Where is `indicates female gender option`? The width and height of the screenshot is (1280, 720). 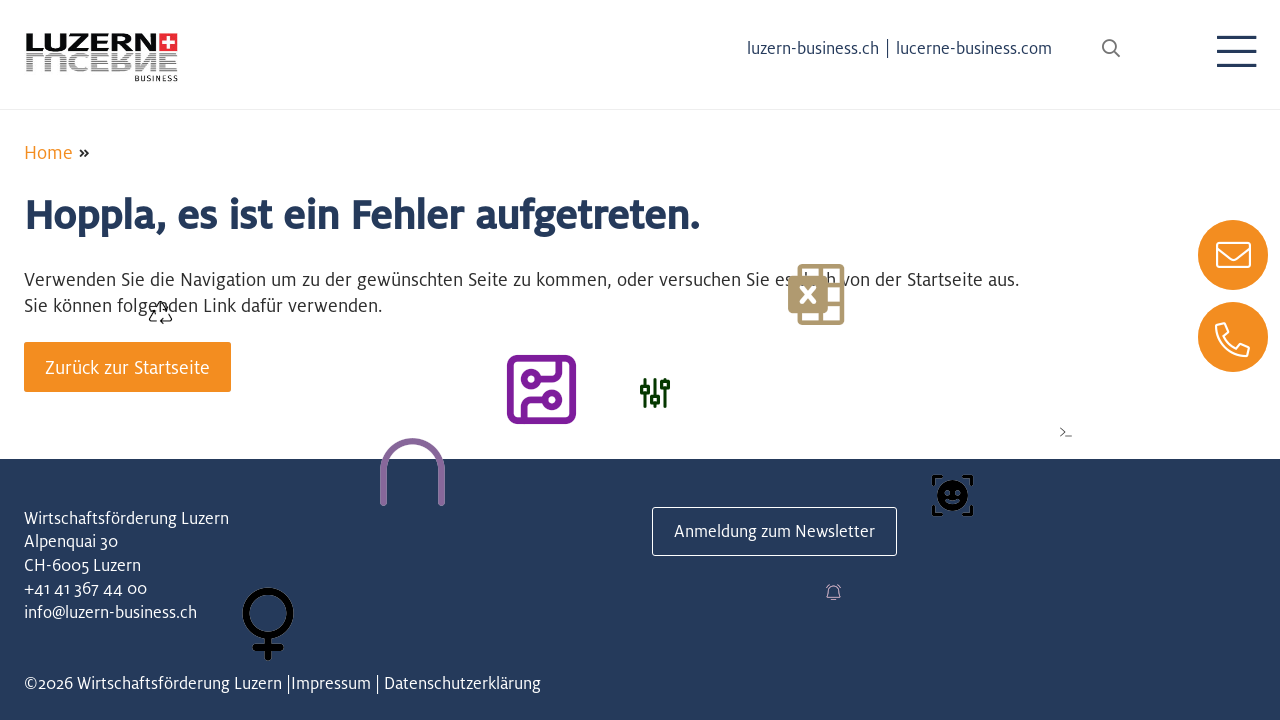
indicates female gender option is located at coordinates (268, 623).